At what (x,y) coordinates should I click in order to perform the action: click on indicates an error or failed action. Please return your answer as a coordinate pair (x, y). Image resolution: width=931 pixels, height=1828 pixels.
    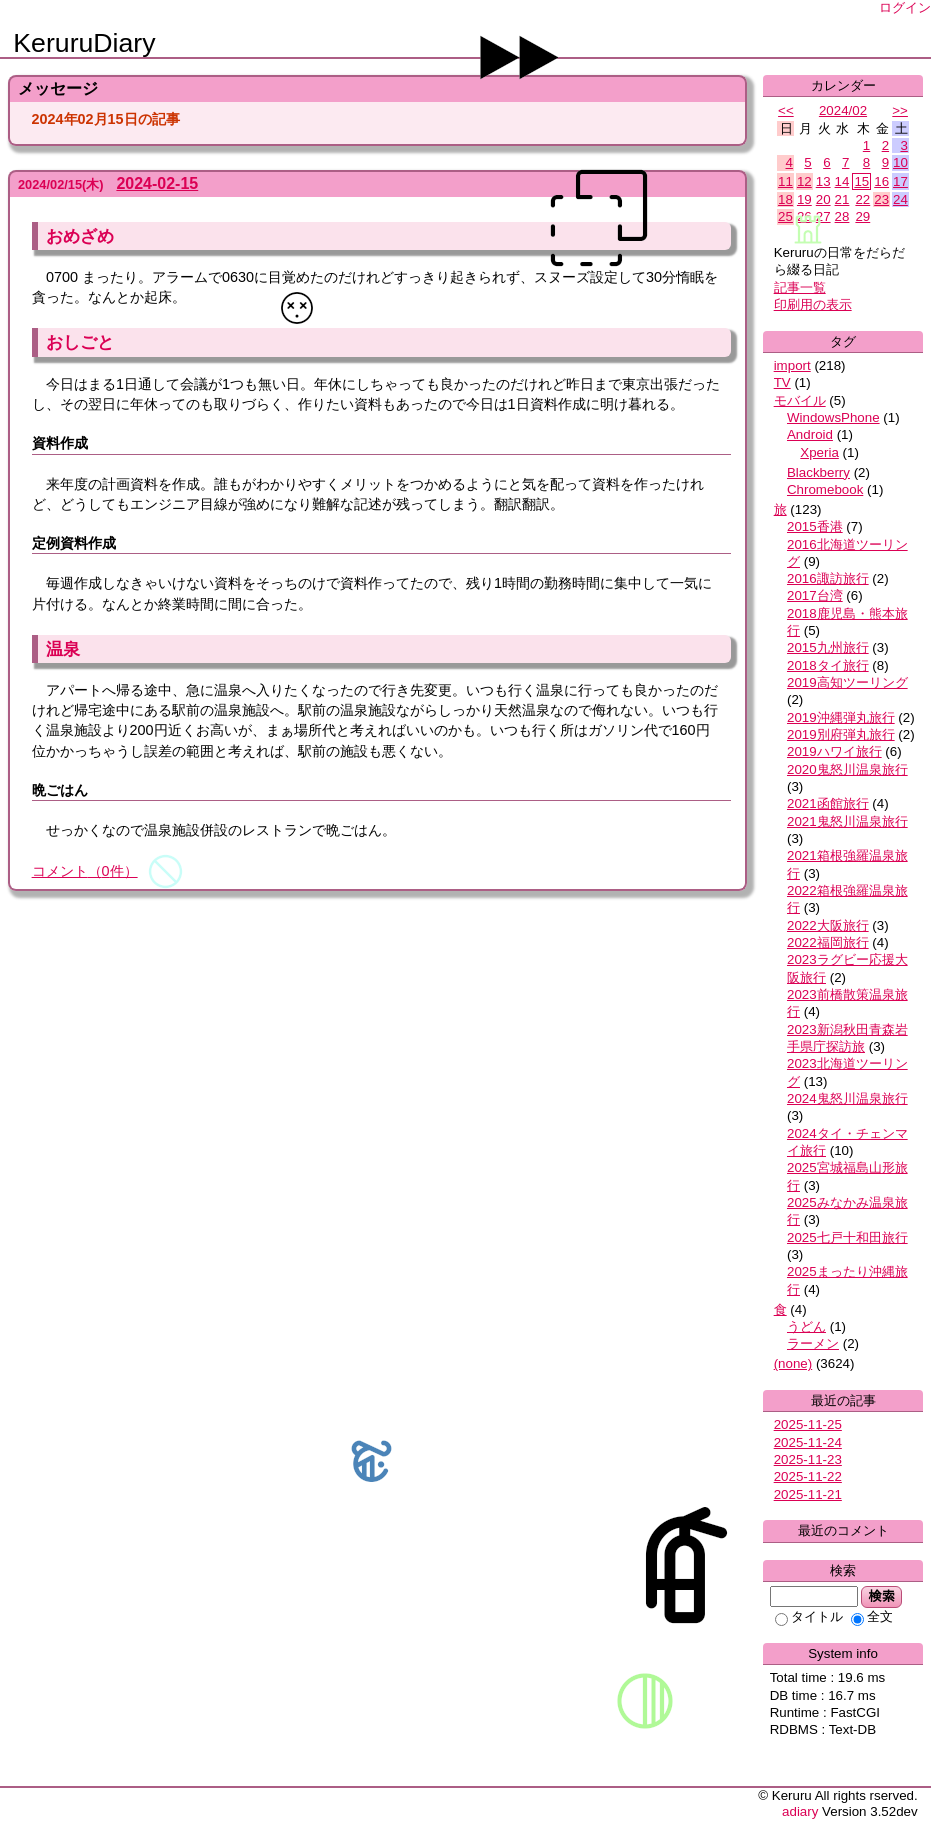
    Looking at the image, I should click on (297, 308).